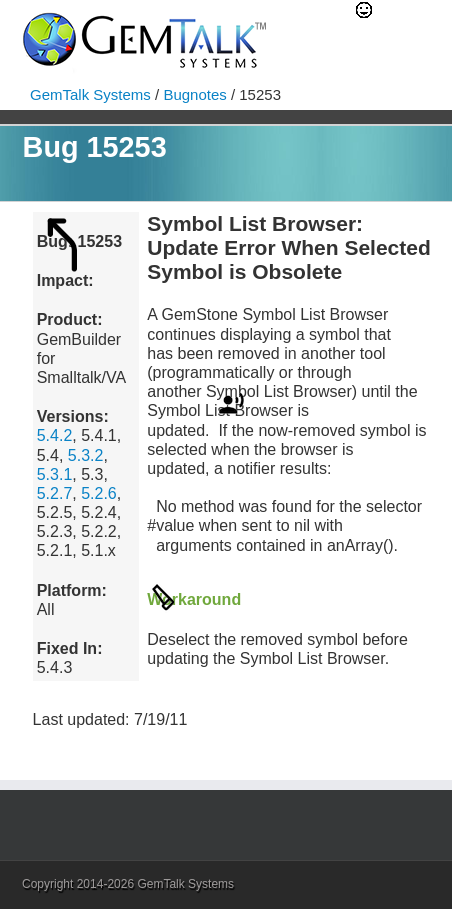 Image resolution: width=452 pixels, height=909 pixels. I want to click on find carpentry or woodworking services, so click(163, 597).